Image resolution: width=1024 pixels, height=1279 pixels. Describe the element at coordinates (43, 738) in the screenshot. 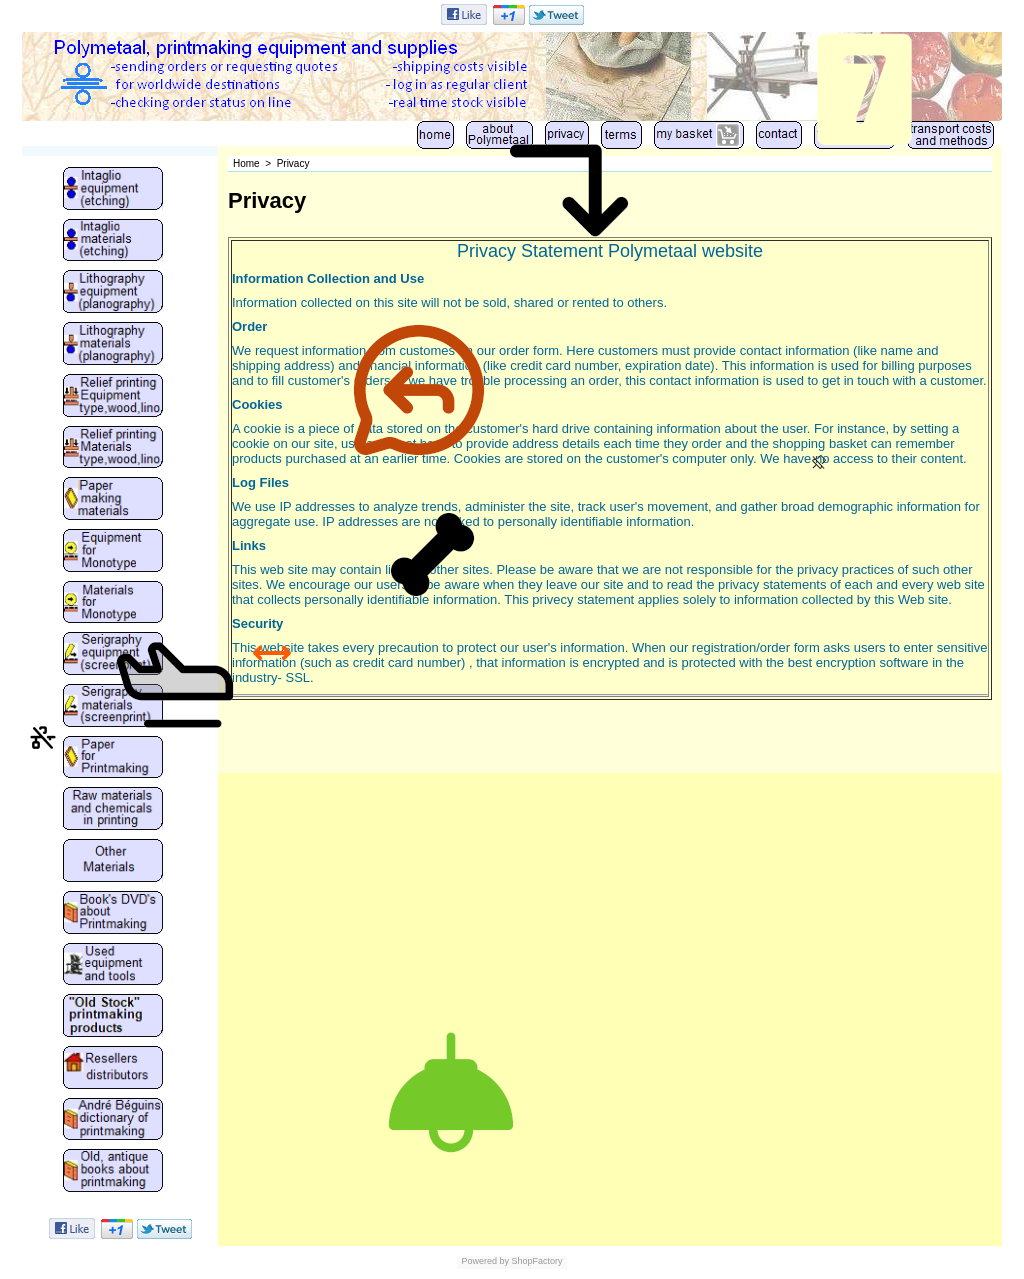

I see `network connection unavailable` at that location.